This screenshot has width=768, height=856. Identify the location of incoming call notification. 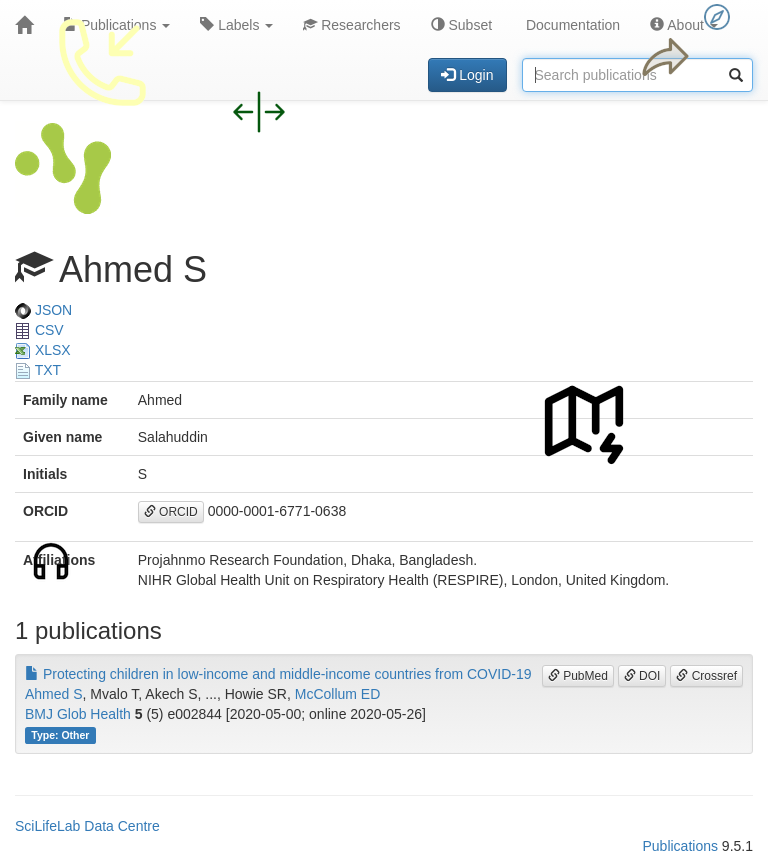
(102, 62).